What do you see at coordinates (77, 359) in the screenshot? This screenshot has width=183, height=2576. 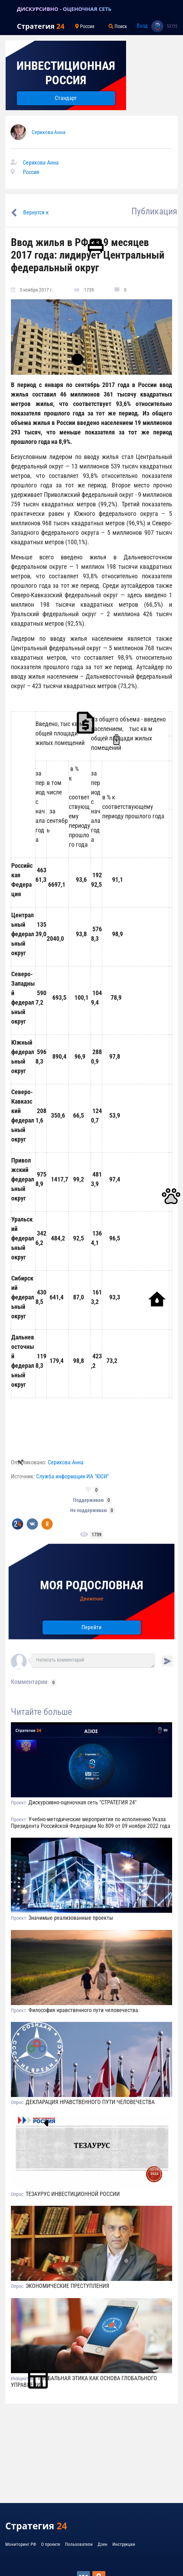 I see `unselected radio button or toggle option` at bounding box center [77, 359].